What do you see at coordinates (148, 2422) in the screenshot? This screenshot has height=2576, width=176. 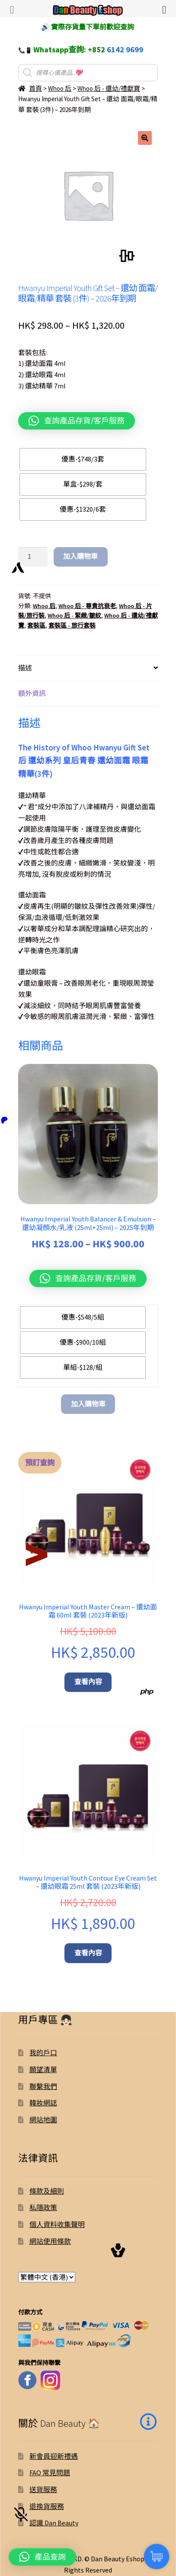 I see `view more information or details` at bounding box center [148, 2422].